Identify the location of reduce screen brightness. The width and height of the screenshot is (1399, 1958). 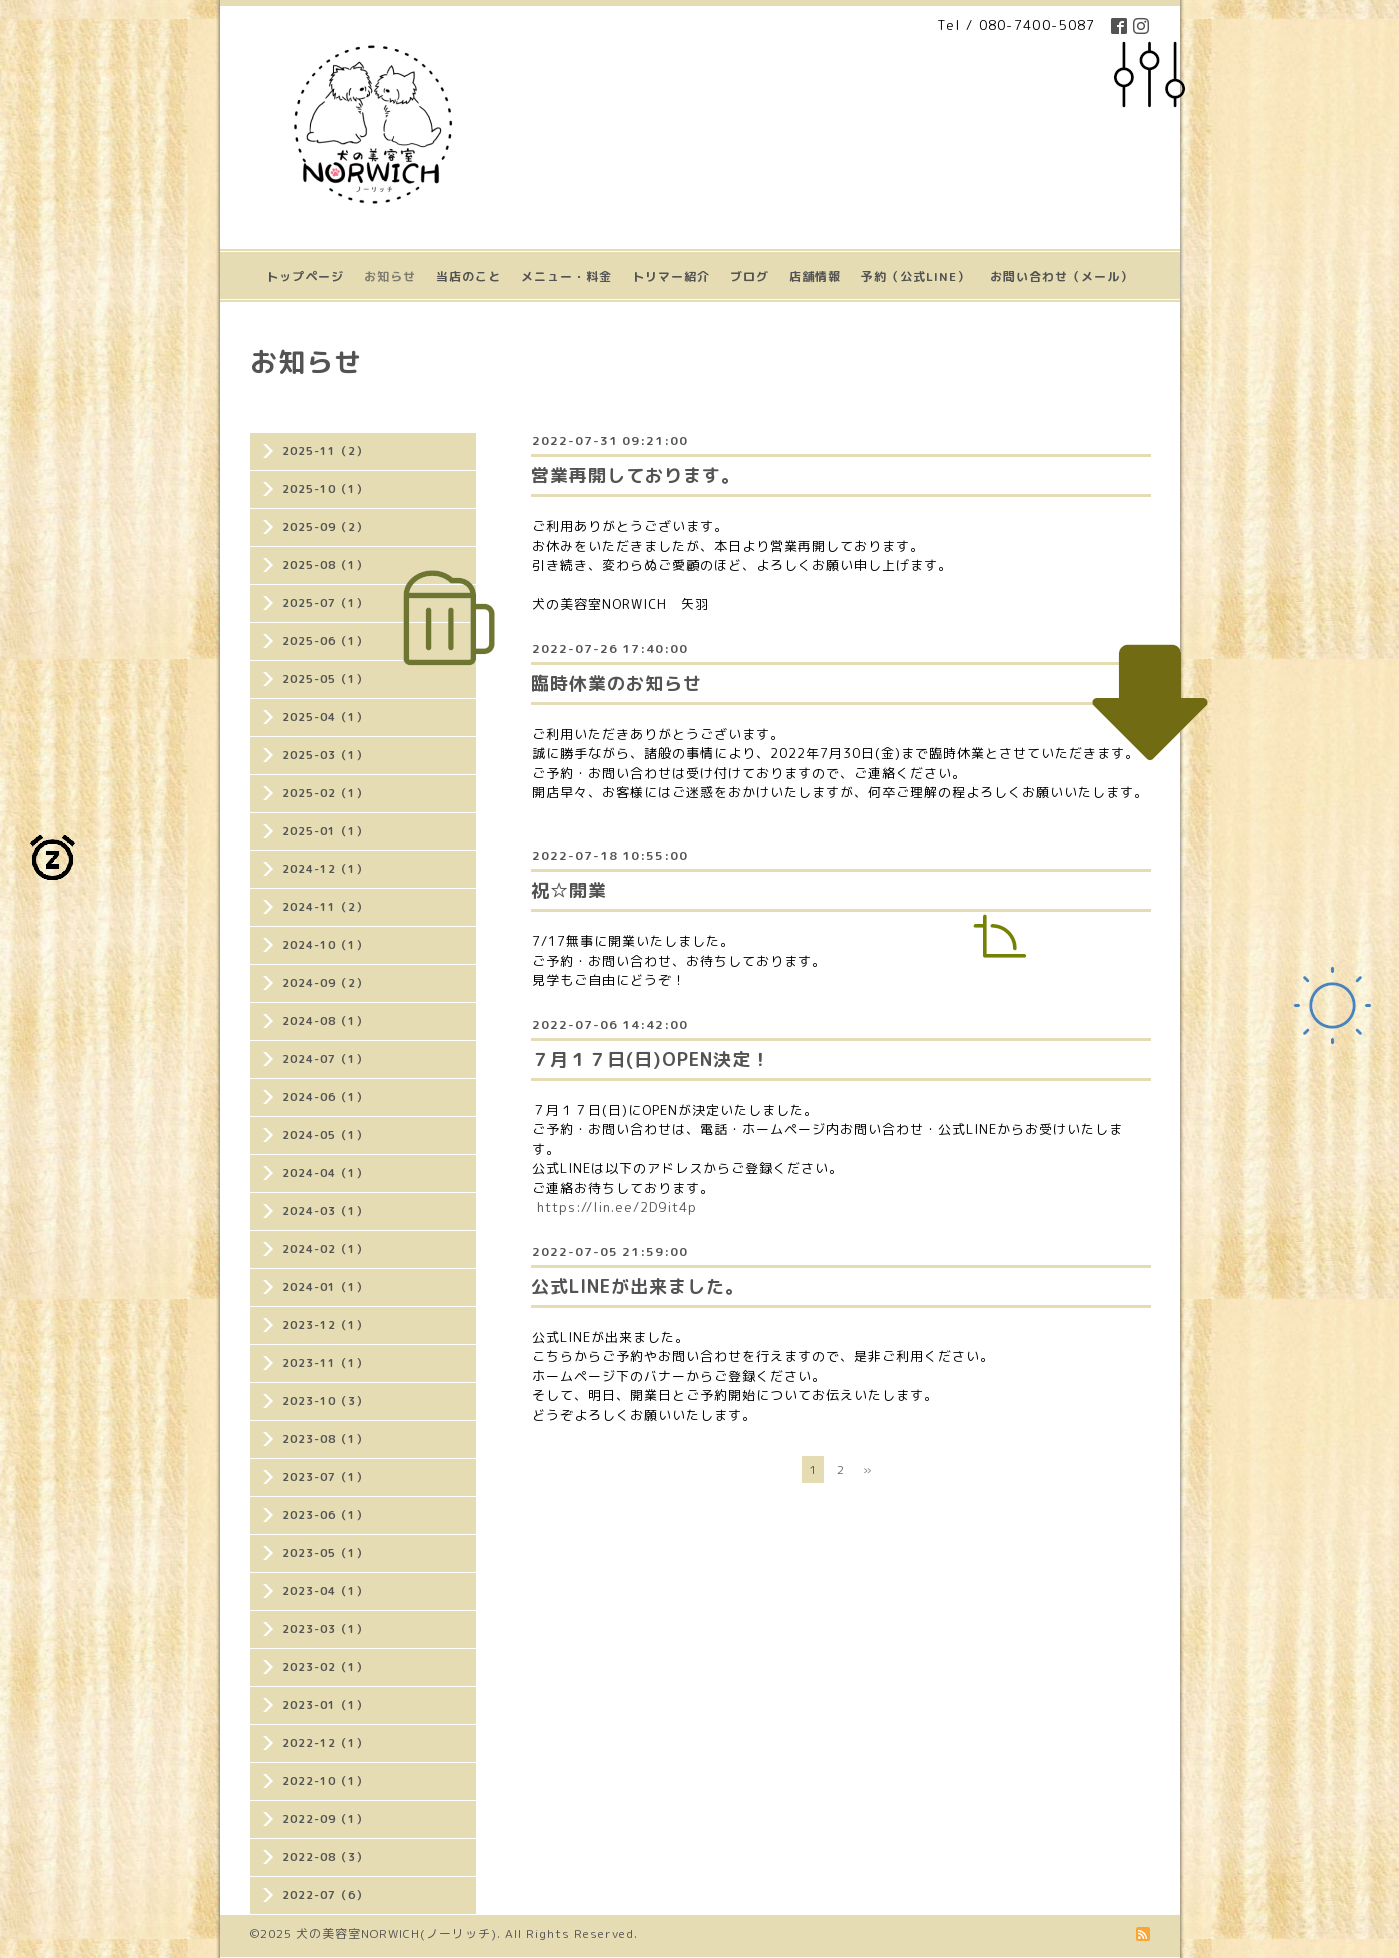
(1332, 1005).